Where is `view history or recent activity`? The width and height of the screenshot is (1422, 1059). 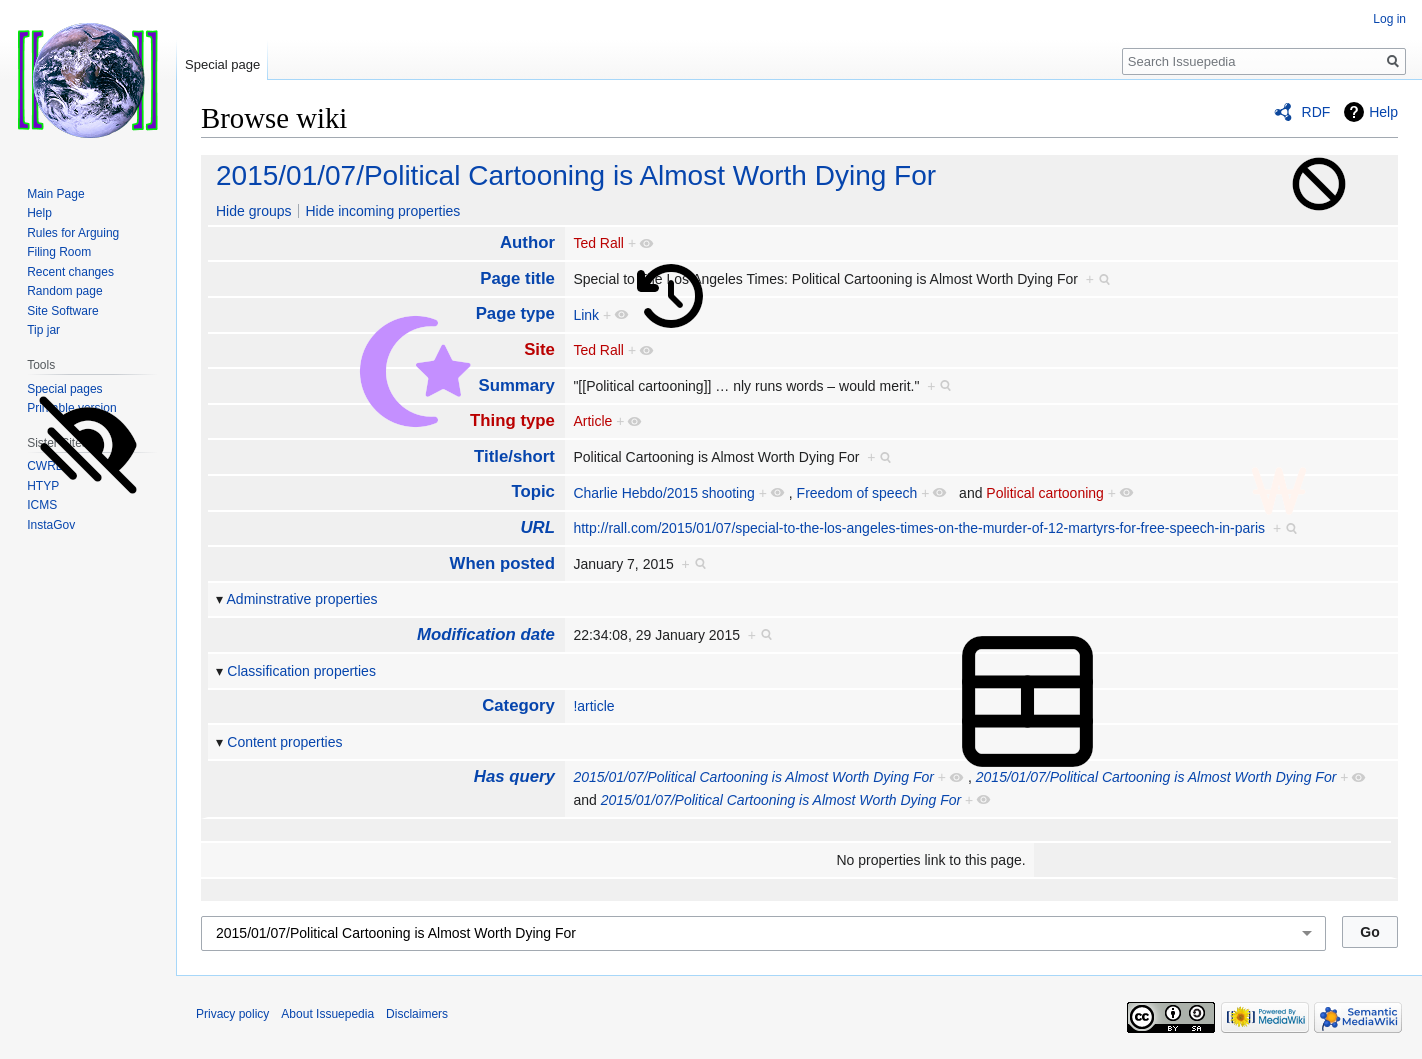 view history or recent activity is located at coordinates (671, 296).